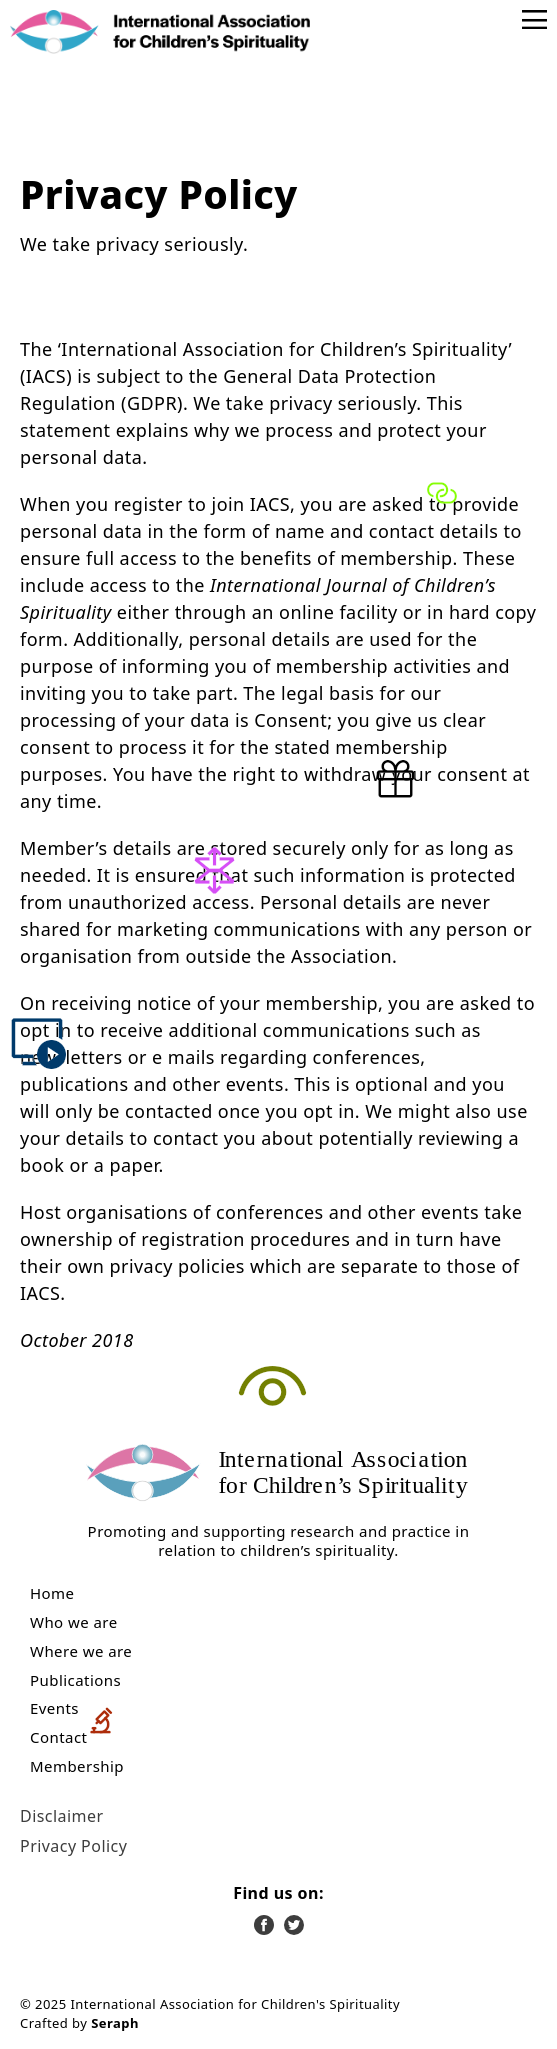  Describe the element at coordinates (272, 1388) in the screenshot. I see `toggle visibility of a file or element` at that location.